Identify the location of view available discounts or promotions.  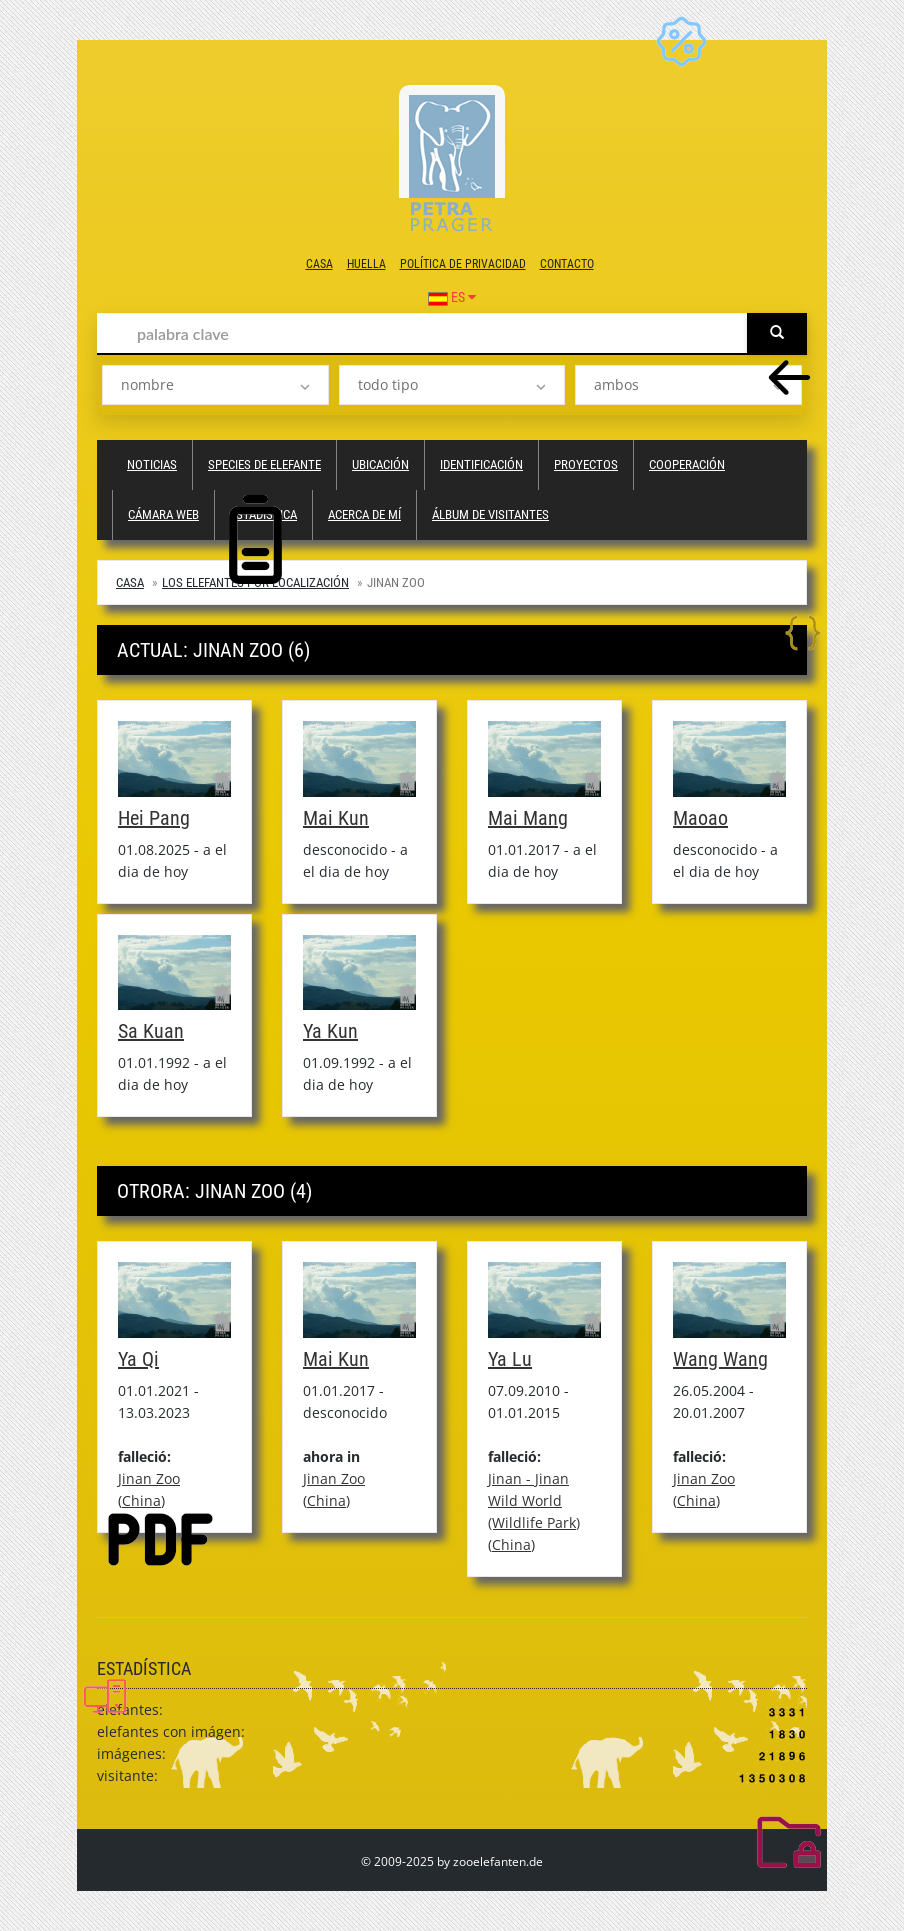
(681, 41).